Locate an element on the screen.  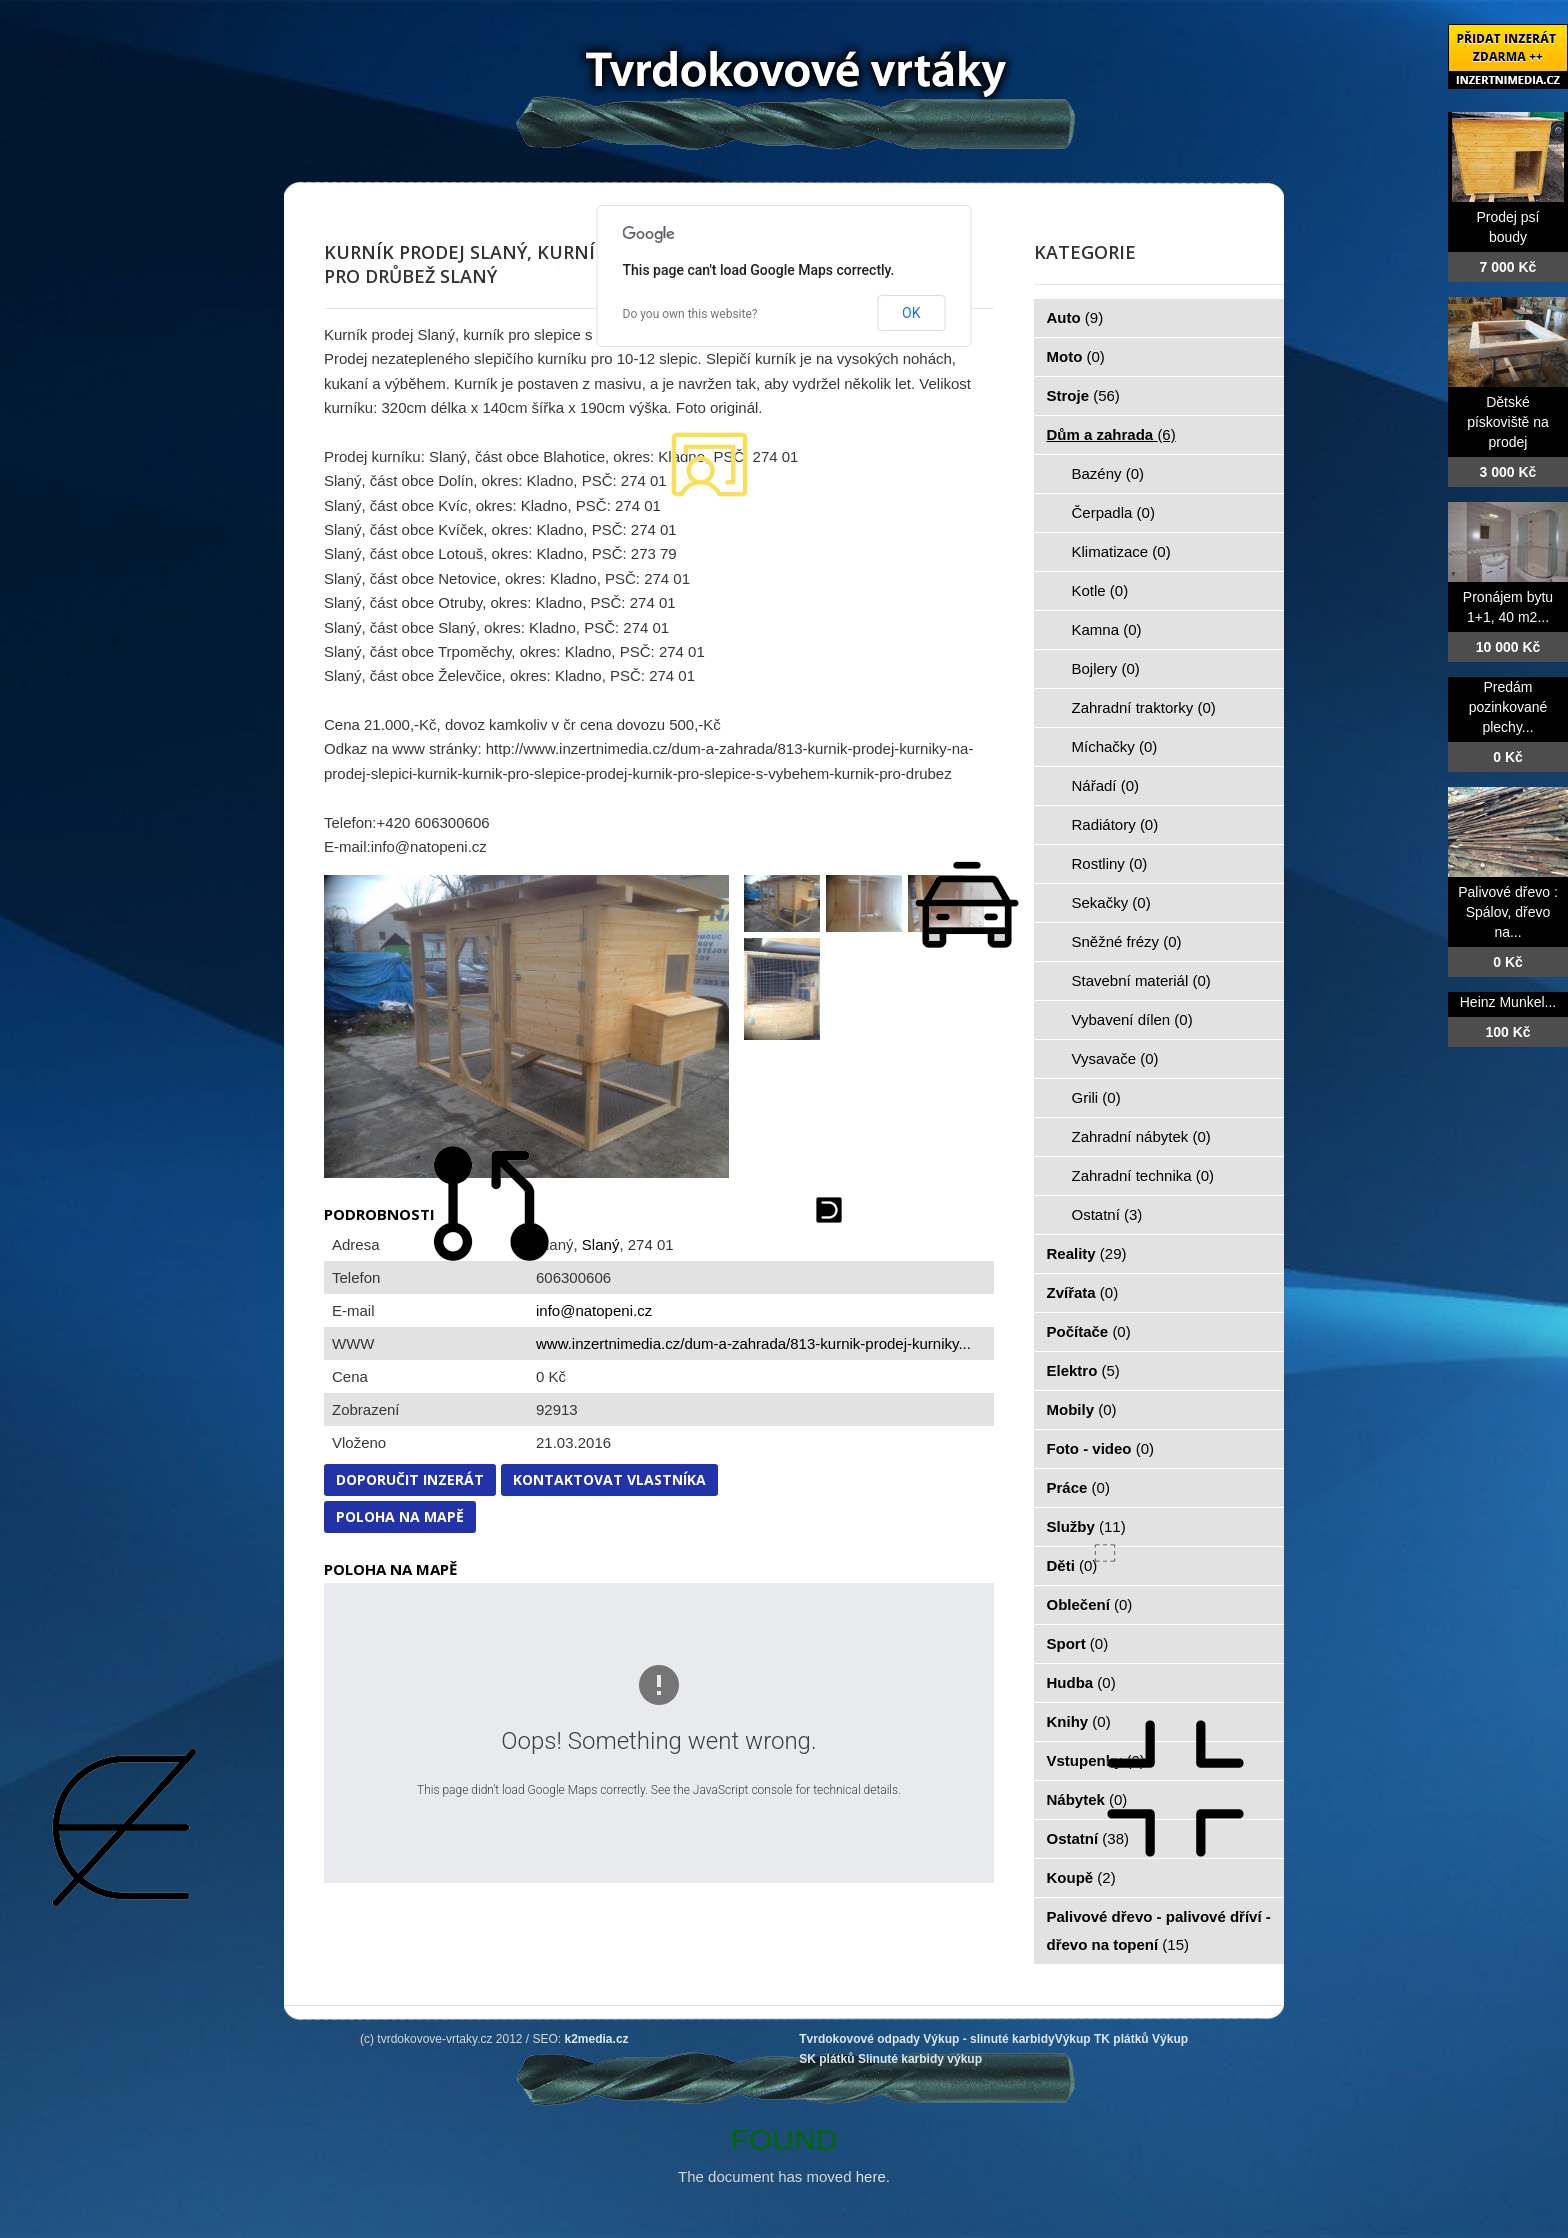
exit fullscreen mode is located at coordinates (1175, 1788).